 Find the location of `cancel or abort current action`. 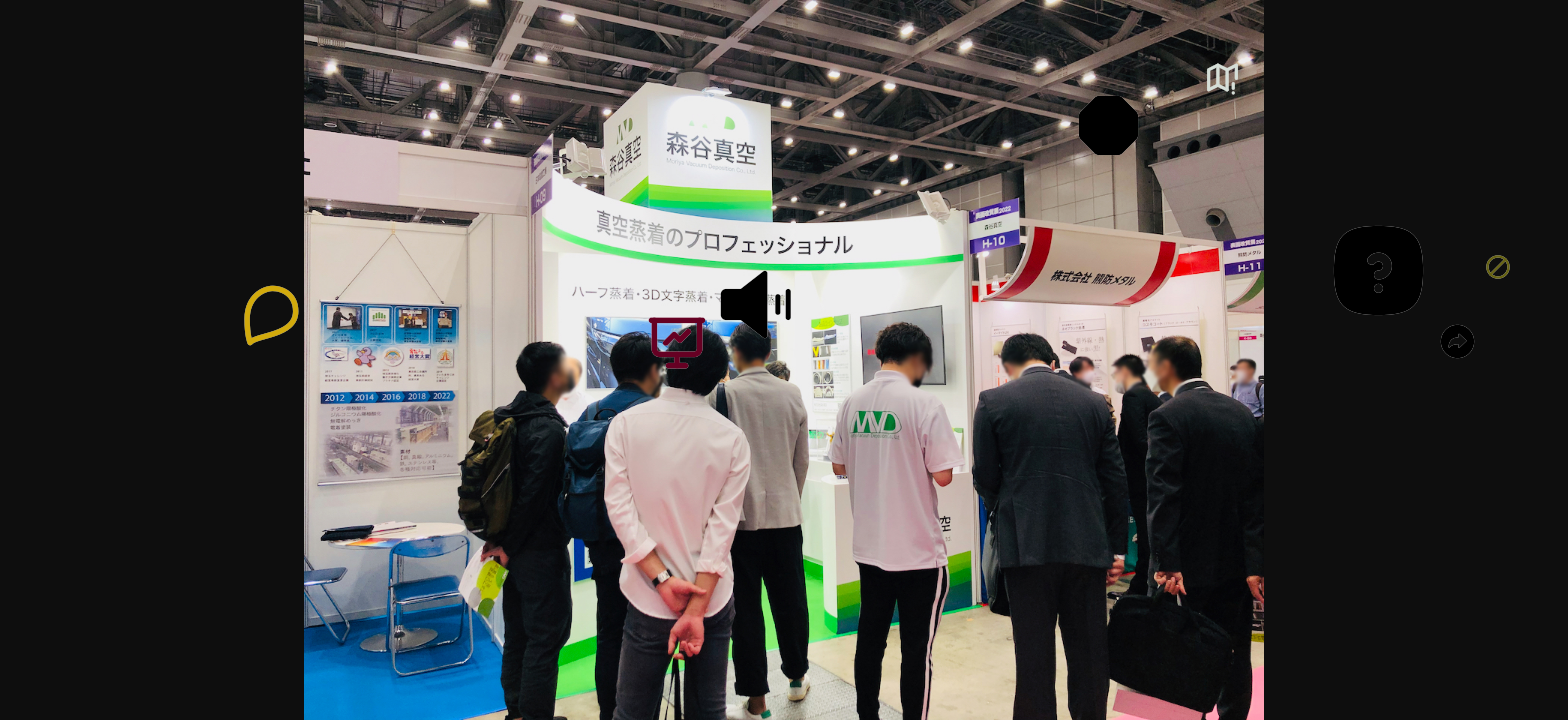

cancel or abort current action is located at coordinates (1498, 267).